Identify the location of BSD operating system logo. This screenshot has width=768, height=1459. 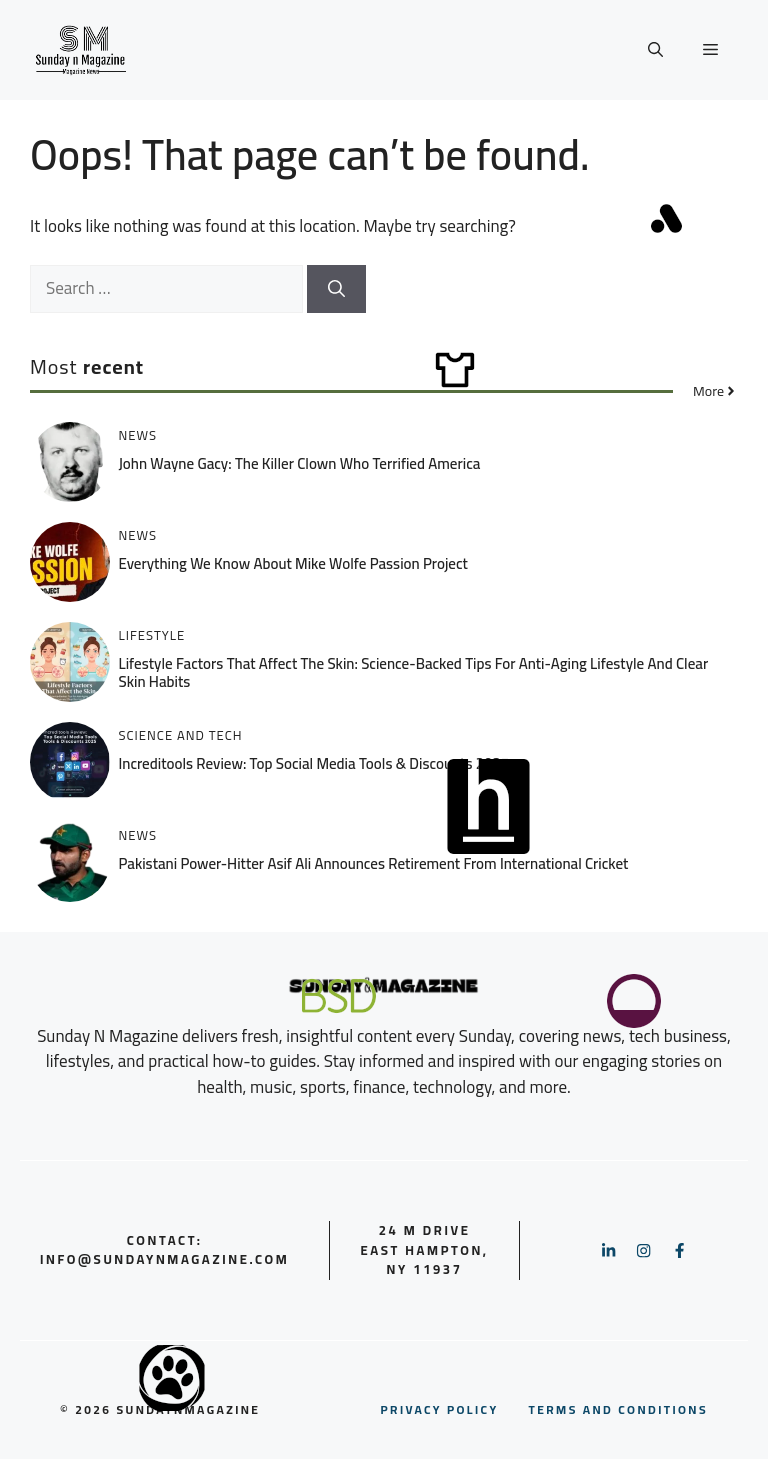
(339, 996).